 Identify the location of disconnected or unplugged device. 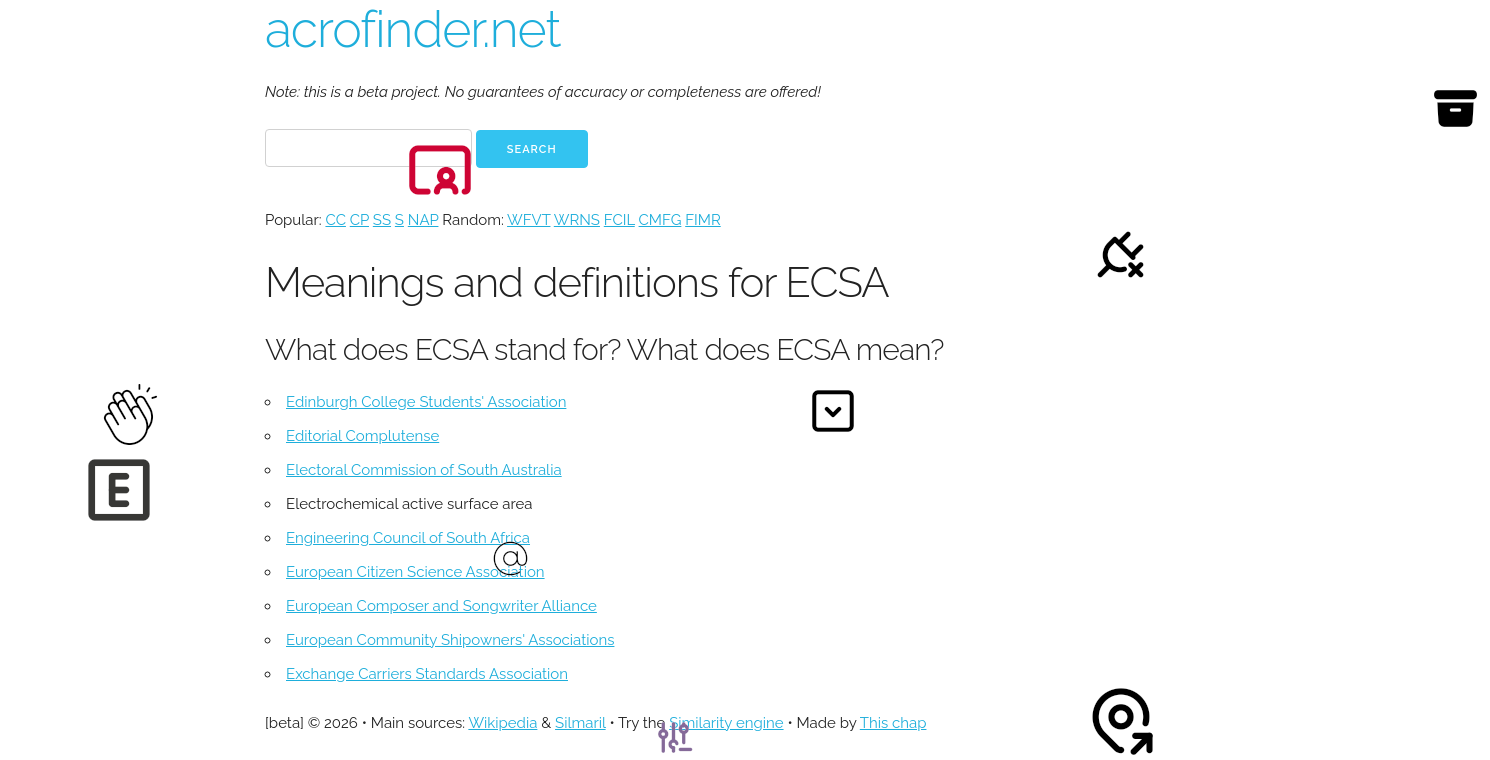
(1120, 254).